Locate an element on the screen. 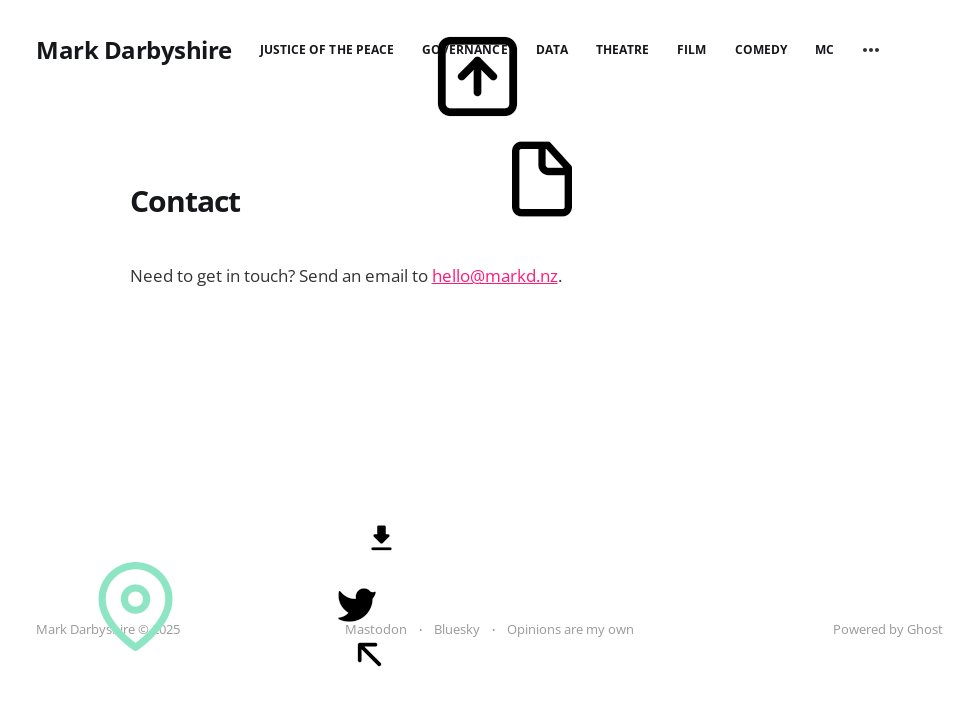 The width and height of the screenshot is (979, 720). view location on map is located at coordinates (135, 606).